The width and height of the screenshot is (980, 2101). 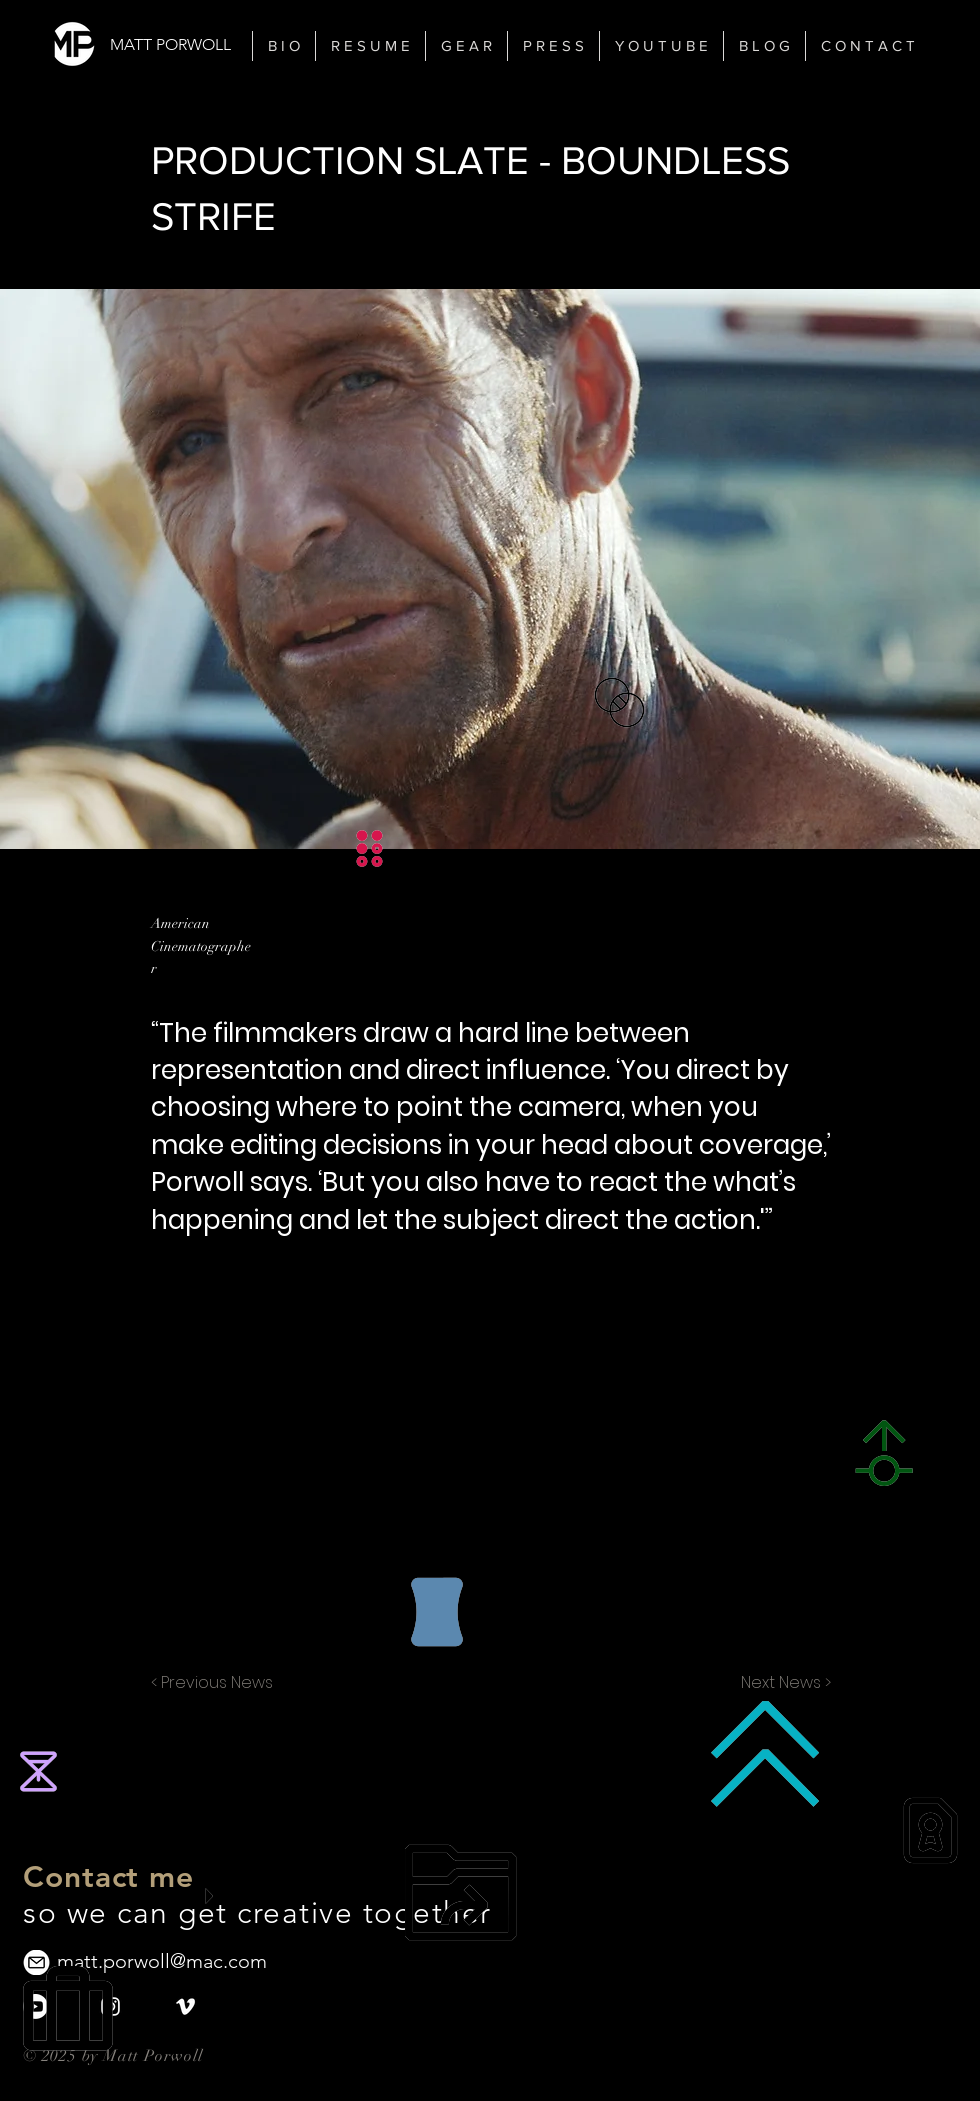 What do you see at coordinates (930, 1830) in the screenshot?
I see `view certified or verified document` at bounding box center [930, 1830].